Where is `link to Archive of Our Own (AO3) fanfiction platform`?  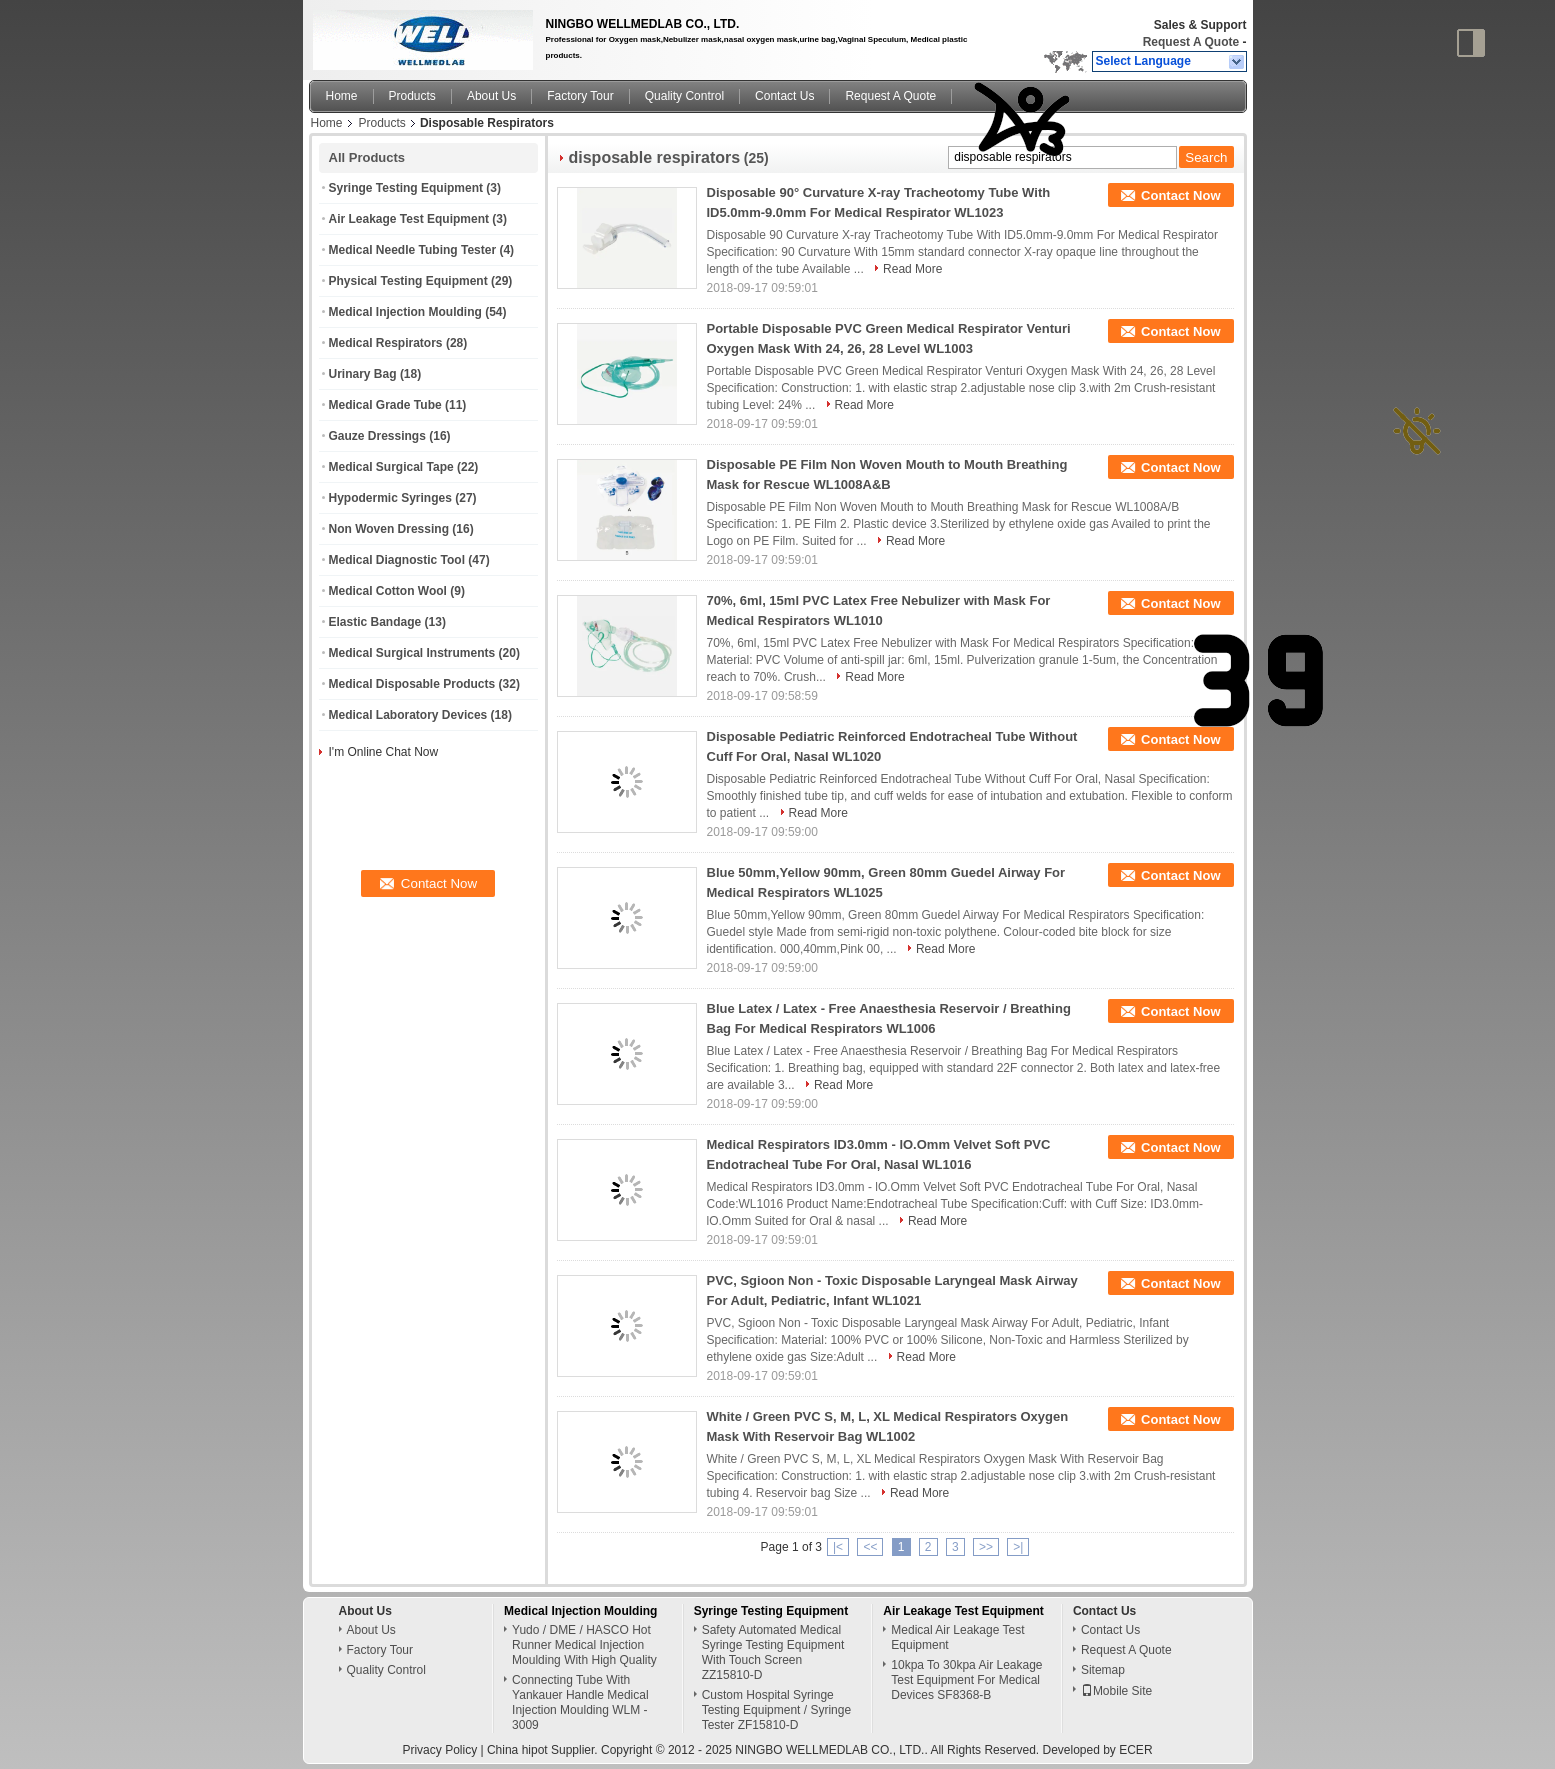
link to Archive of Our Own (AO3) fanfiction platform is located at coordinates (1022, 117).